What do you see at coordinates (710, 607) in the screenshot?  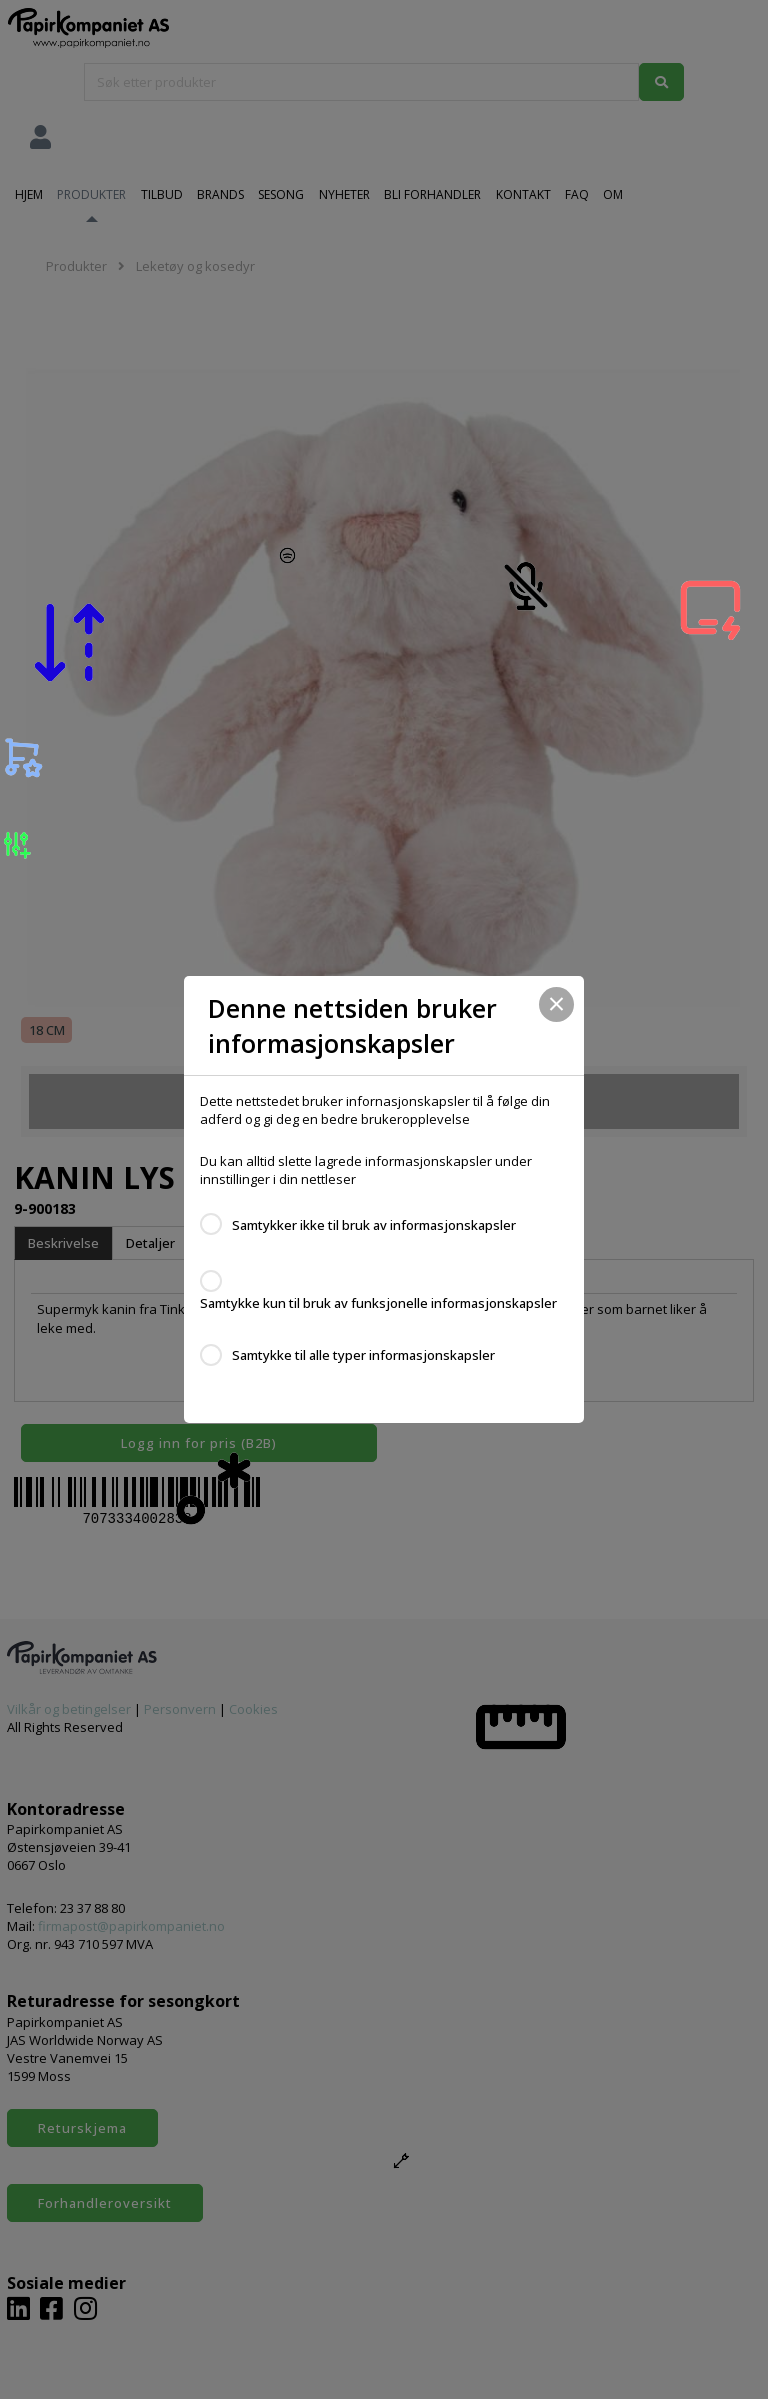 I see `tablet charging in landscape mode` at bounding box center [710, 607].